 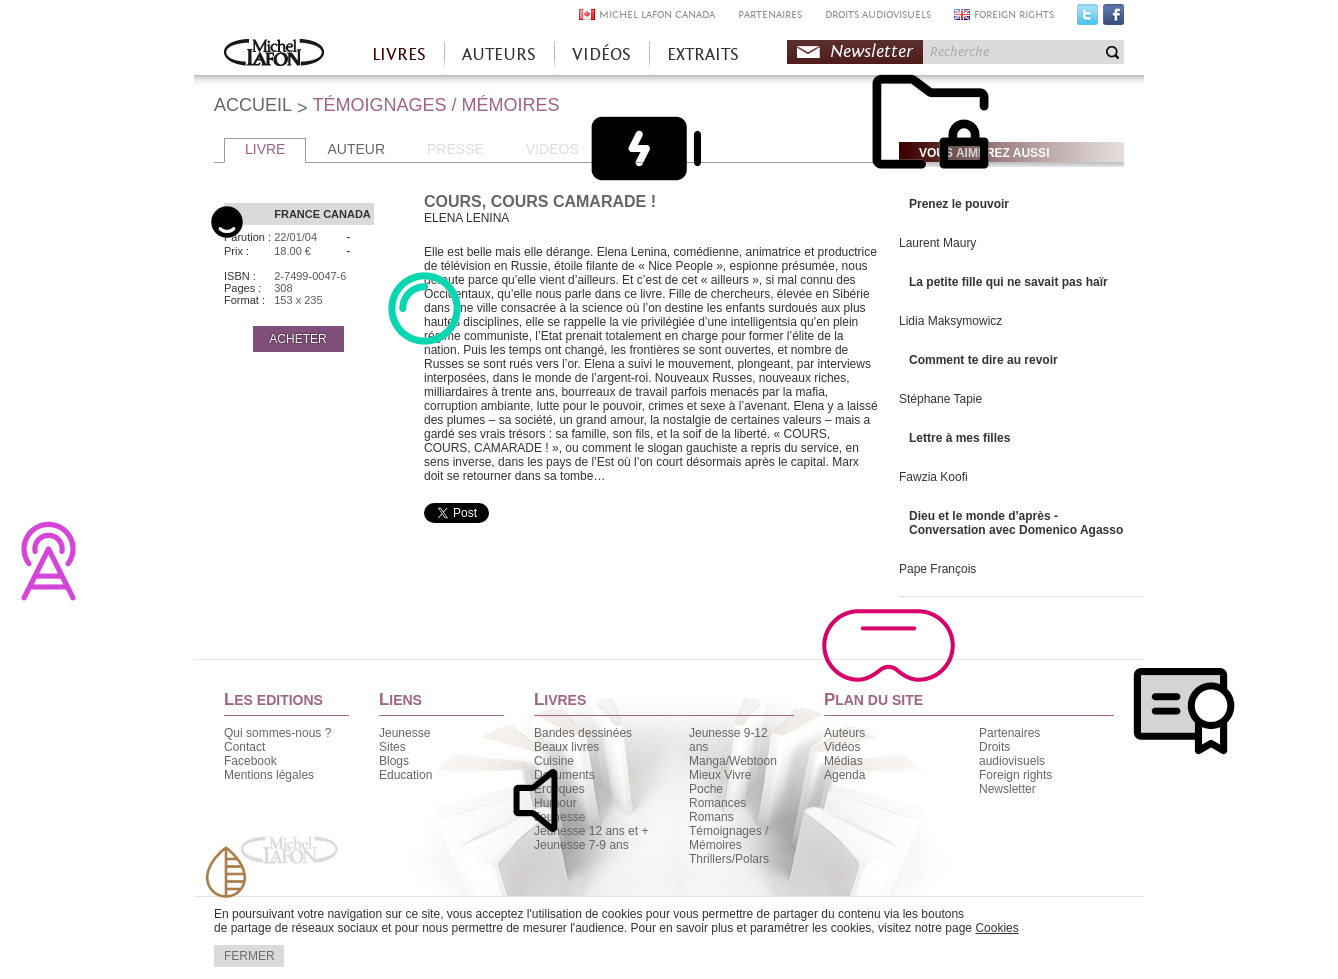 I want to click on mute audio or sound, so click(x=535, y=800).